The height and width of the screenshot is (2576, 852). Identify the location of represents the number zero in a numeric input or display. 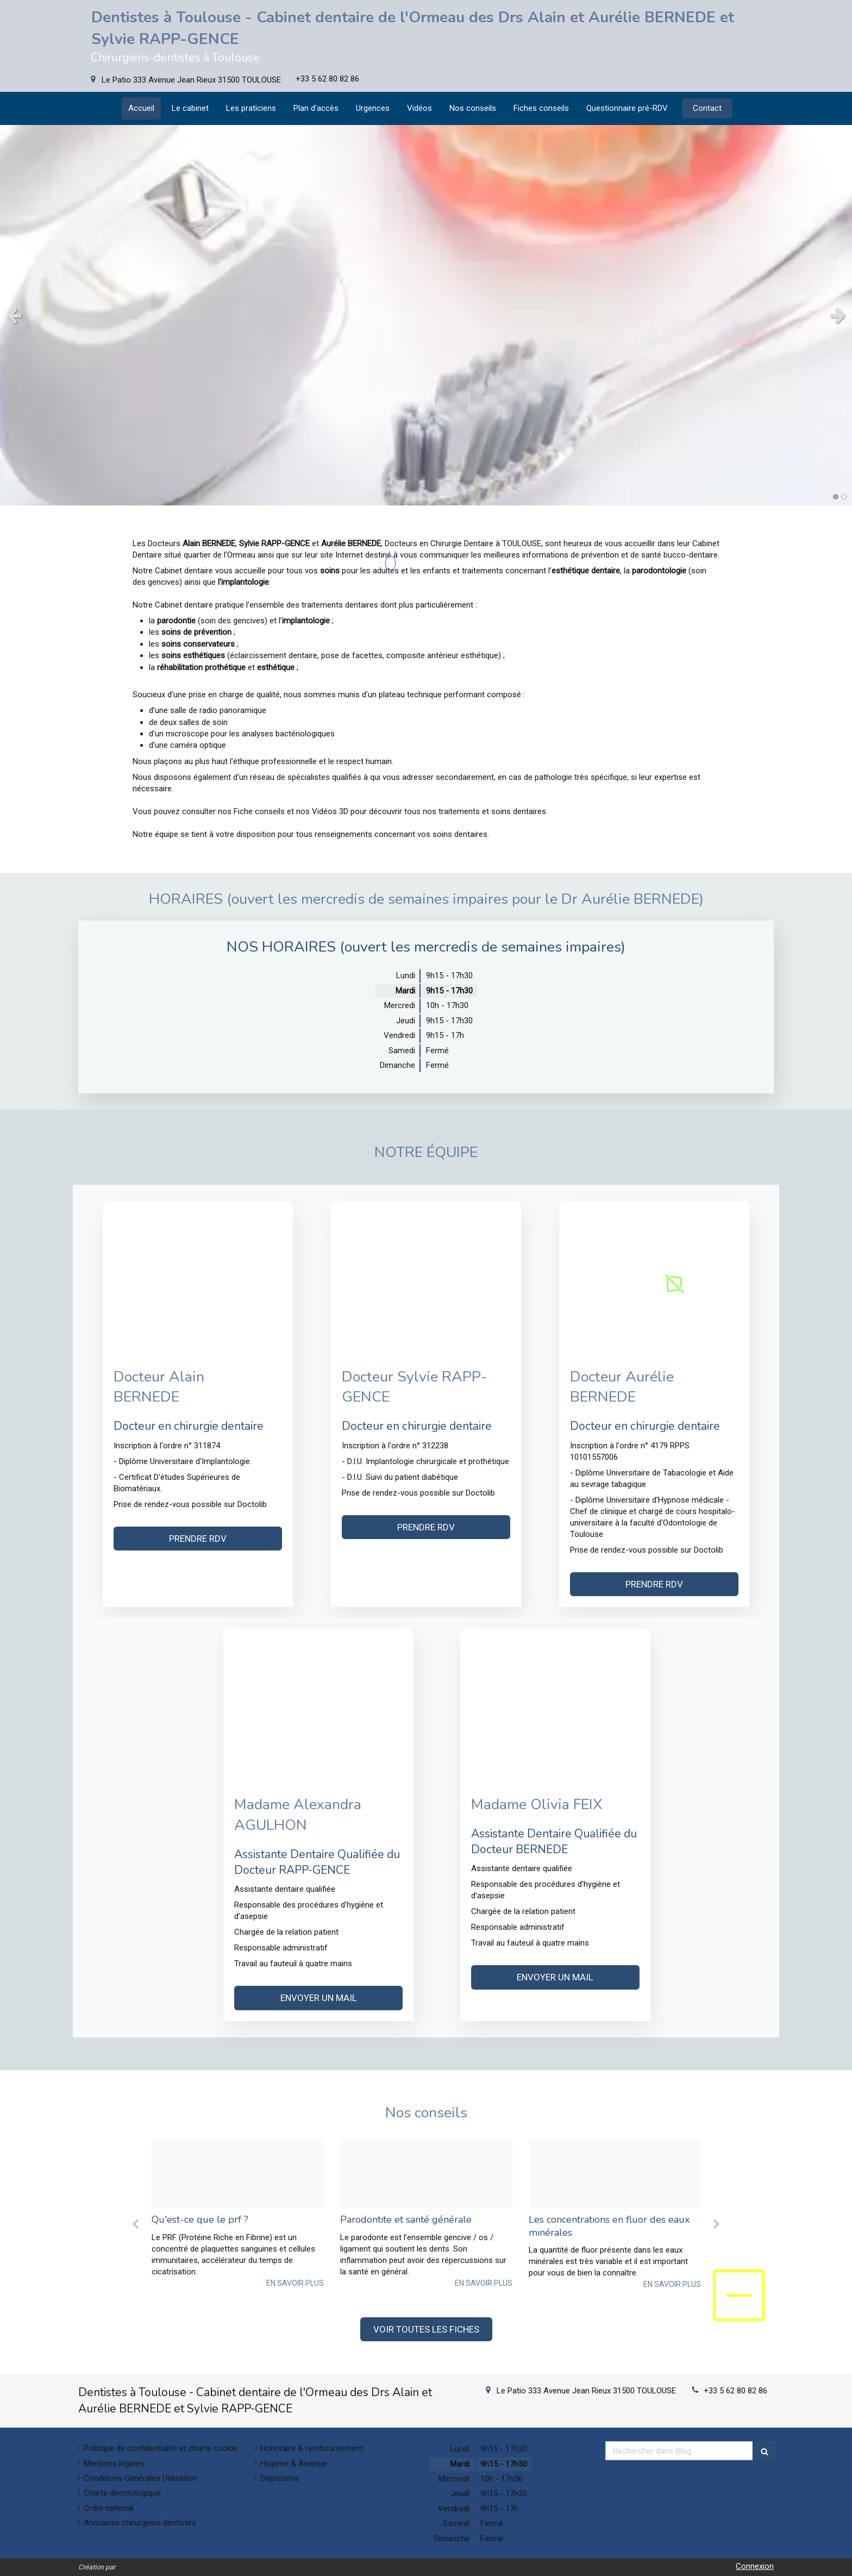
(390, 563).